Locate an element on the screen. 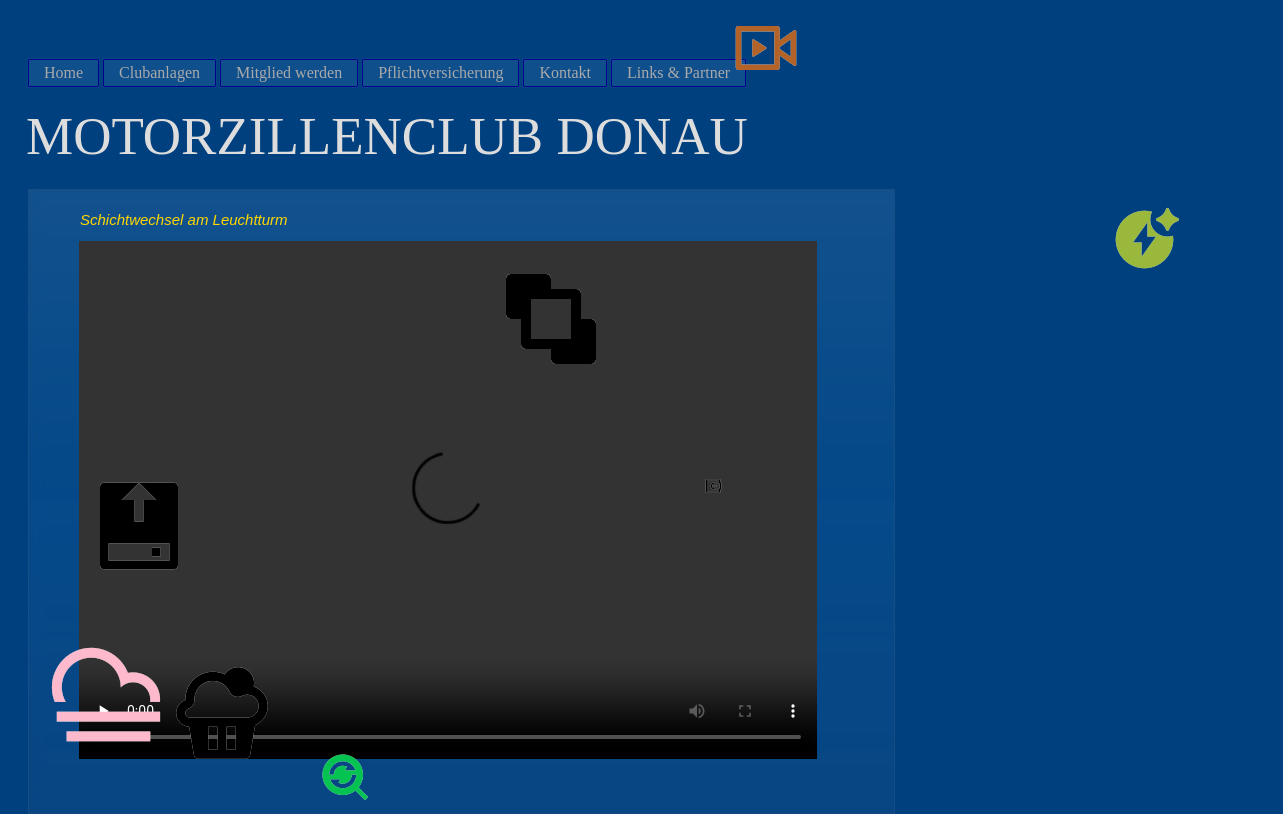 The height and width of the screenshot is (814, 1283). uninstall an application is located at coordinates (139, 526).